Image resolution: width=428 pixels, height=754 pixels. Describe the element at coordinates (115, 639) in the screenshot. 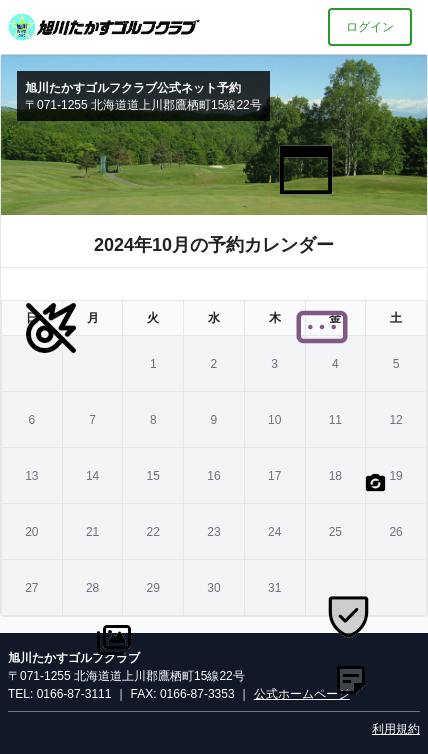

I see `view photo gallery` at that location.